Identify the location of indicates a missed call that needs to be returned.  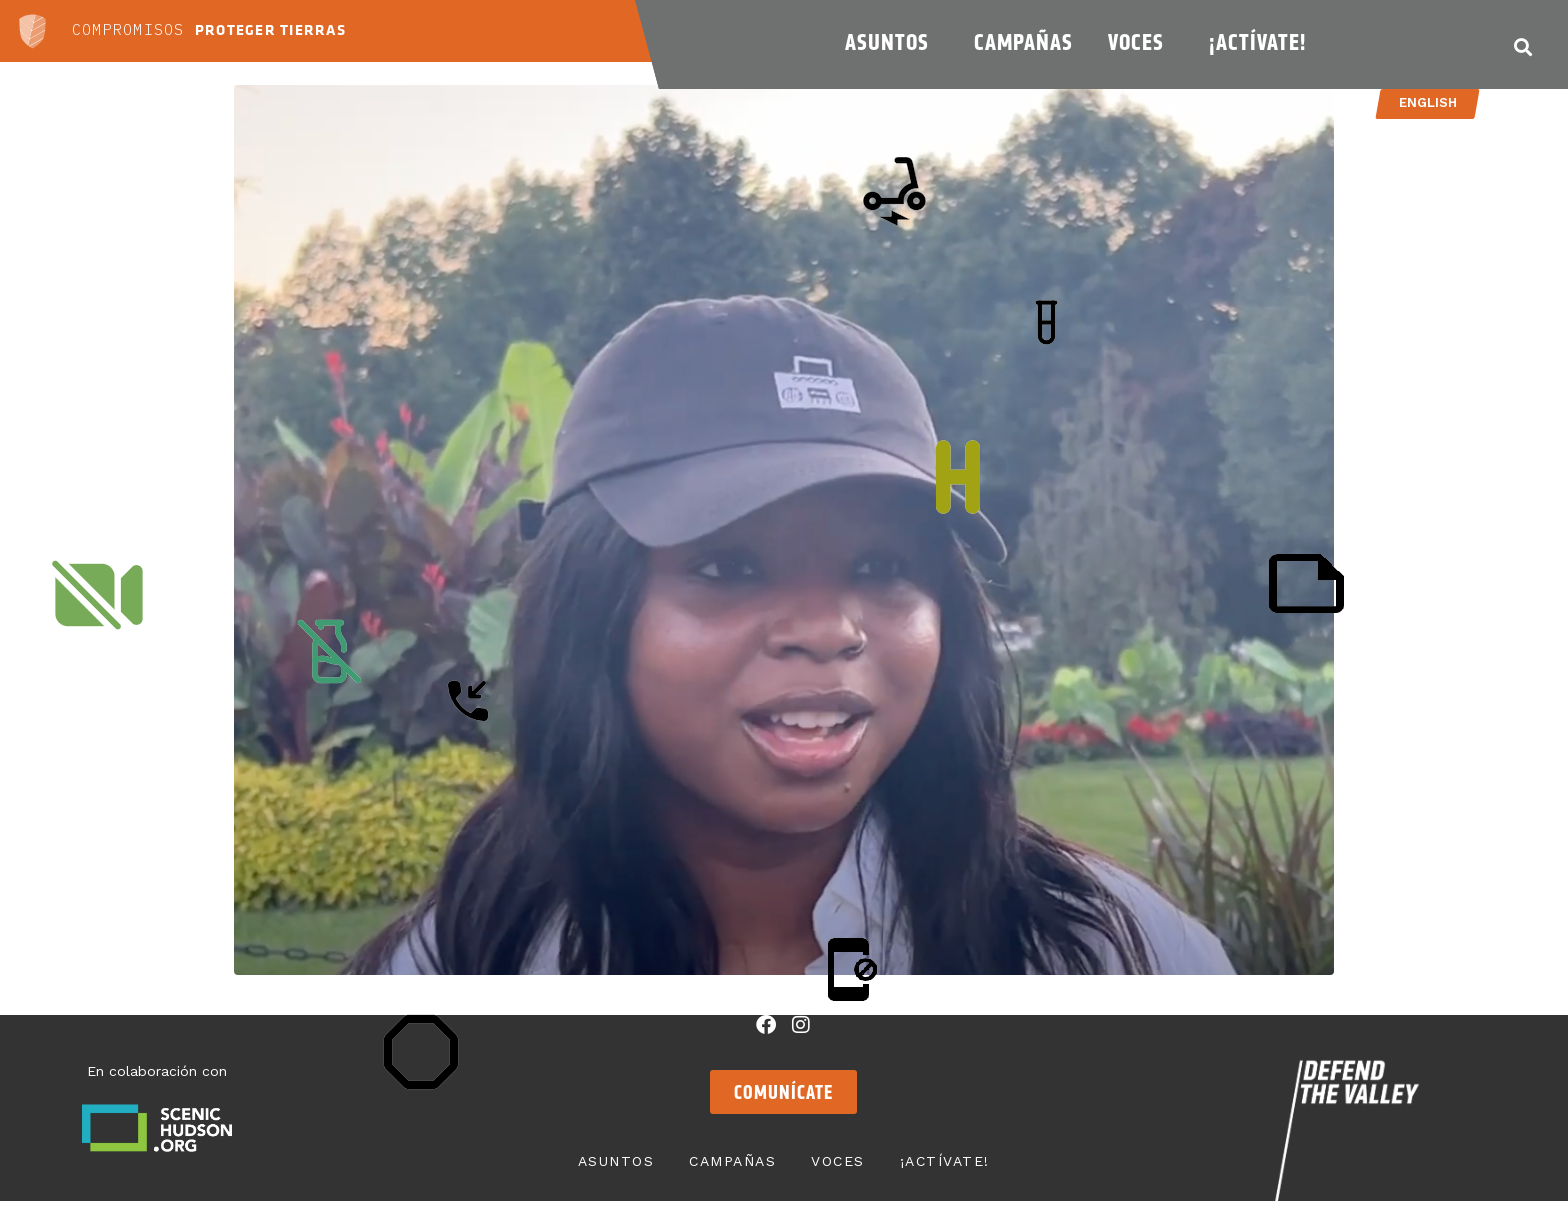
(468, 701).